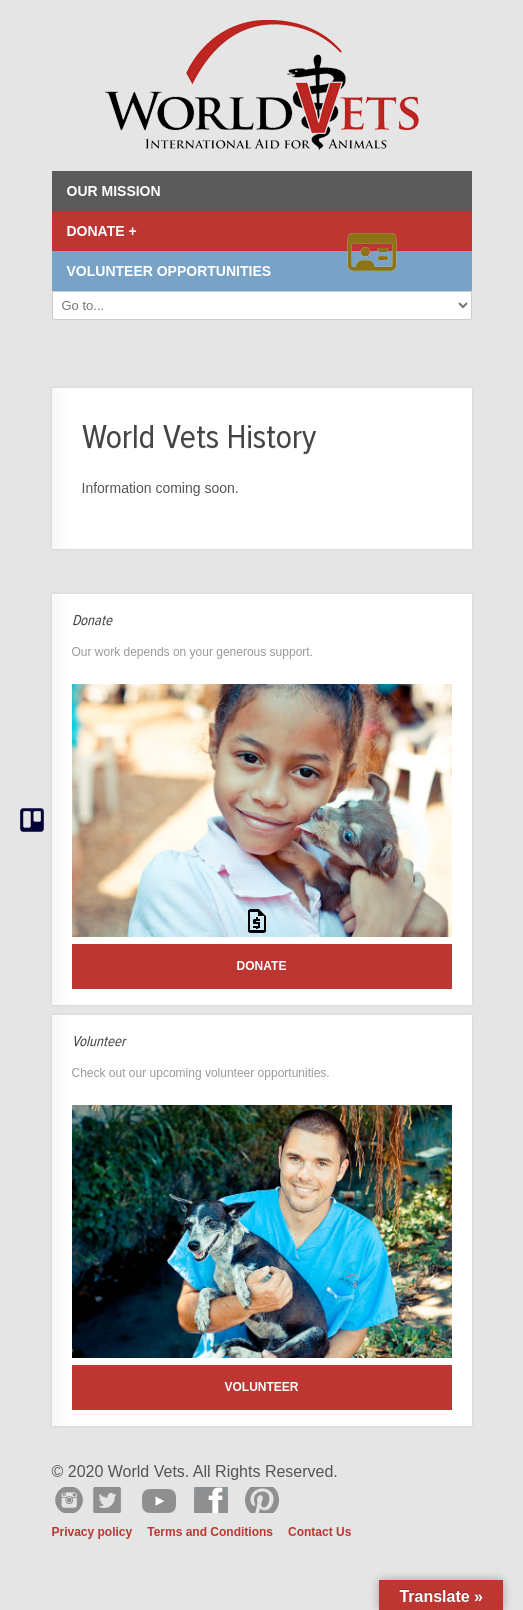 This screenshot has height=1610, width=523. I want to click on open trello app, so click(32, 820).